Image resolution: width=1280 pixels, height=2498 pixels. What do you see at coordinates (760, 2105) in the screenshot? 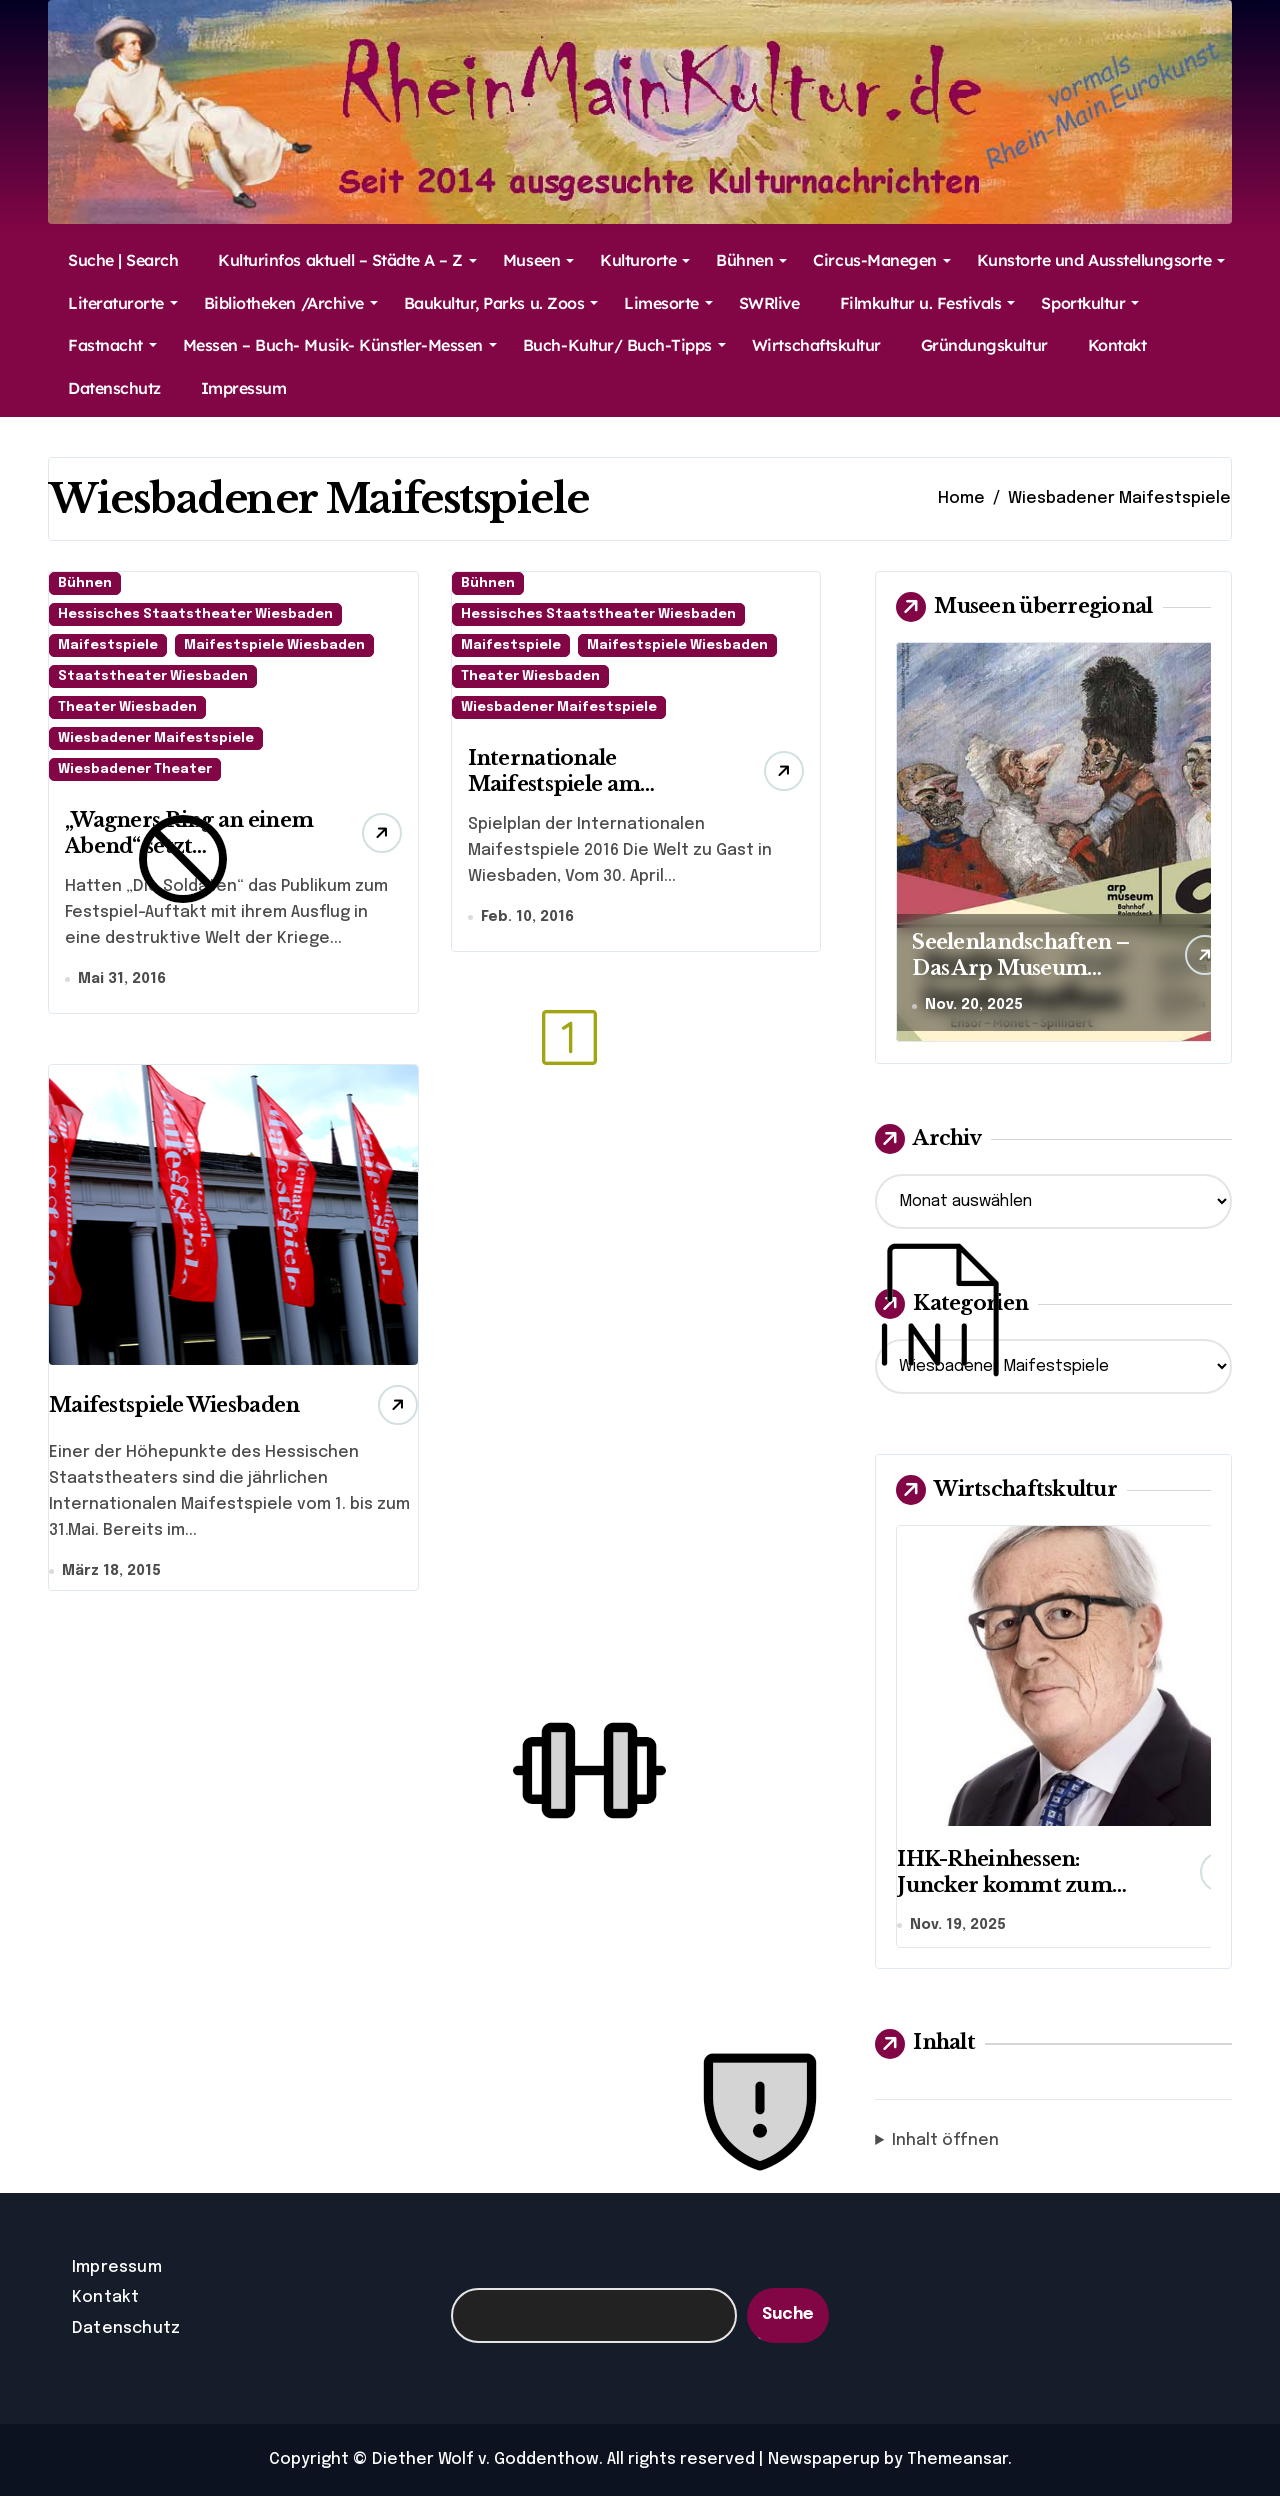
I see `security warning or alert detected` at bounding box center [760, 2105].